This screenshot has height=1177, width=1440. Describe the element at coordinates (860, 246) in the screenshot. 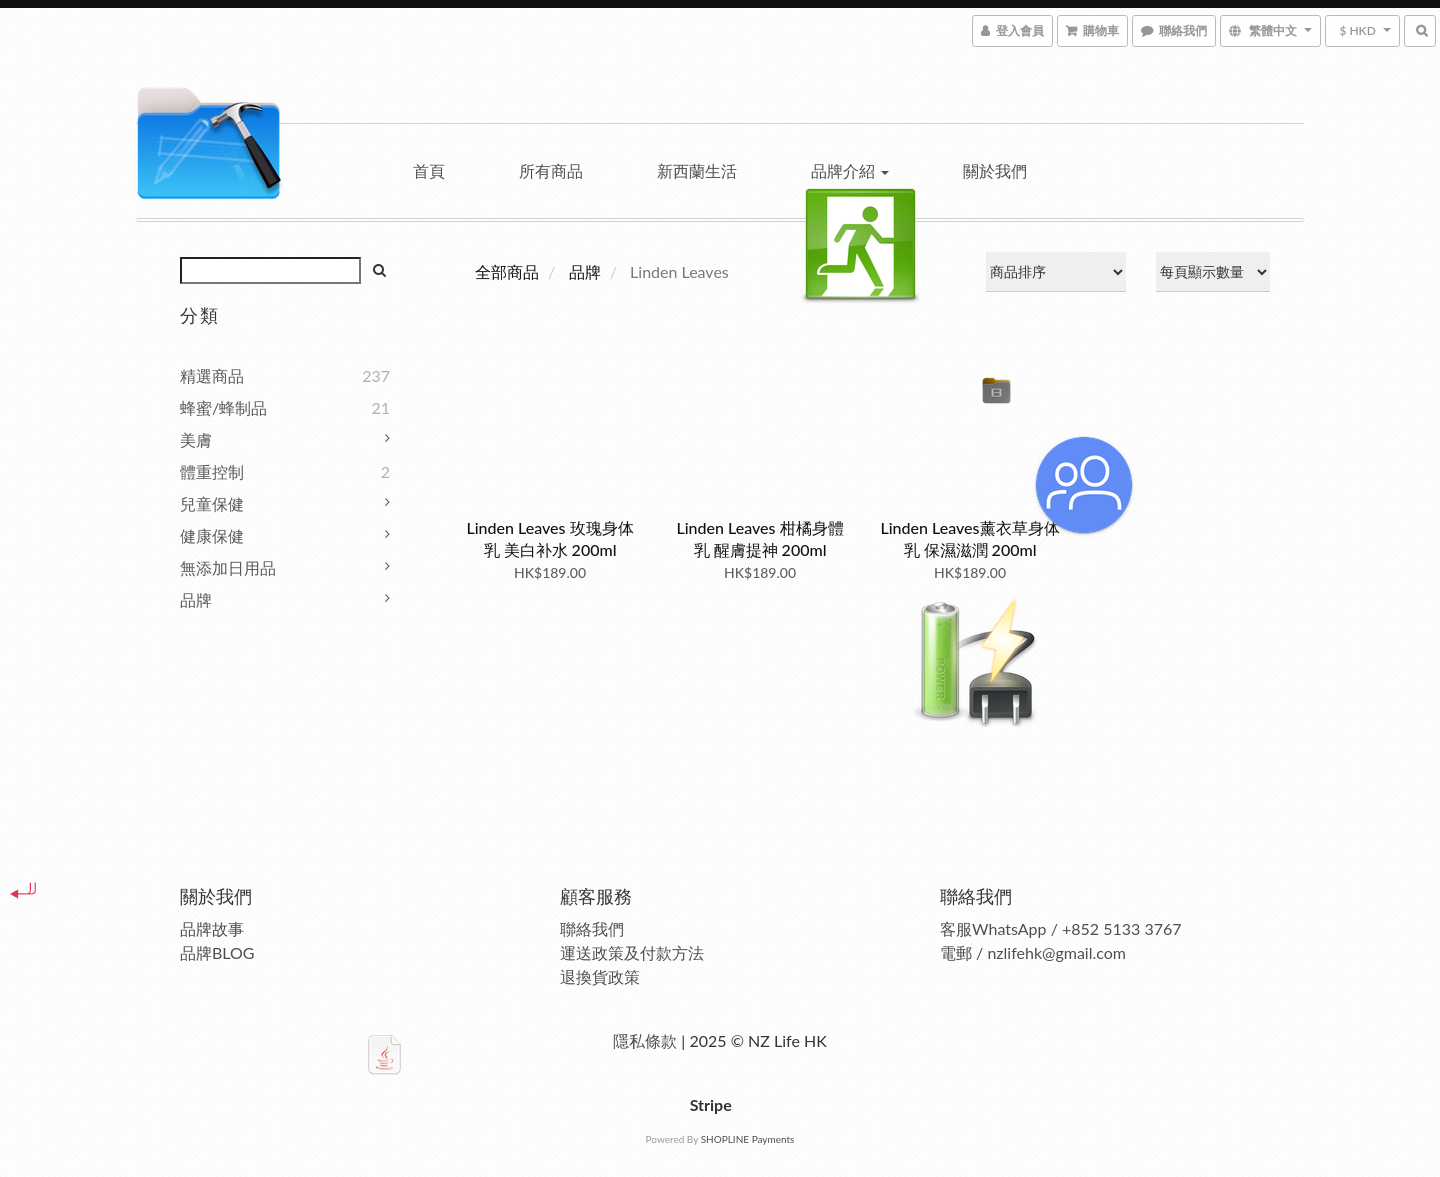

I see `log out of your account` at that location.